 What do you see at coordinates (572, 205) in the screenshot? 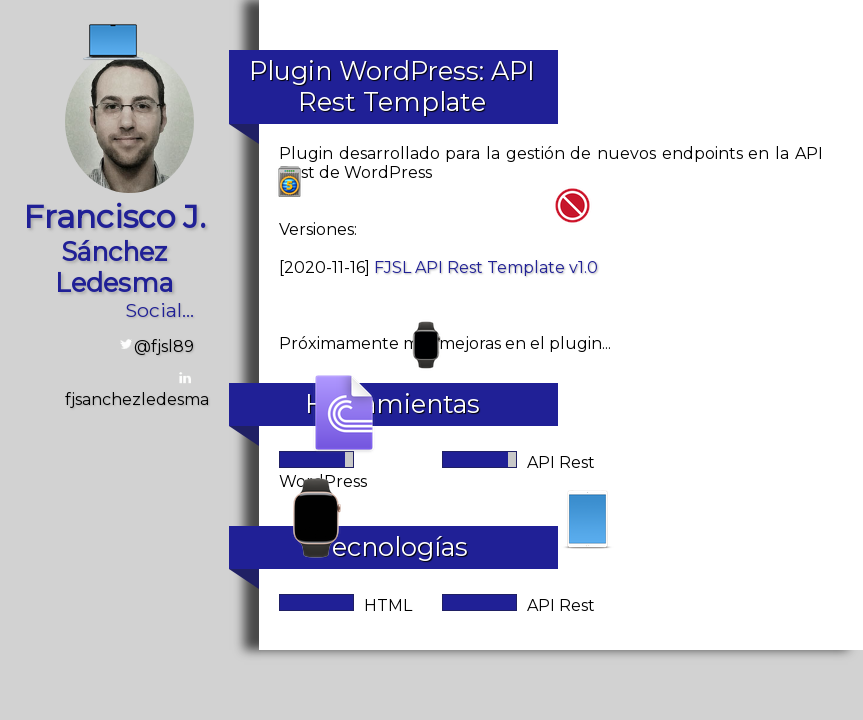
I see `delete selected item` at bounding box center [572, 205].